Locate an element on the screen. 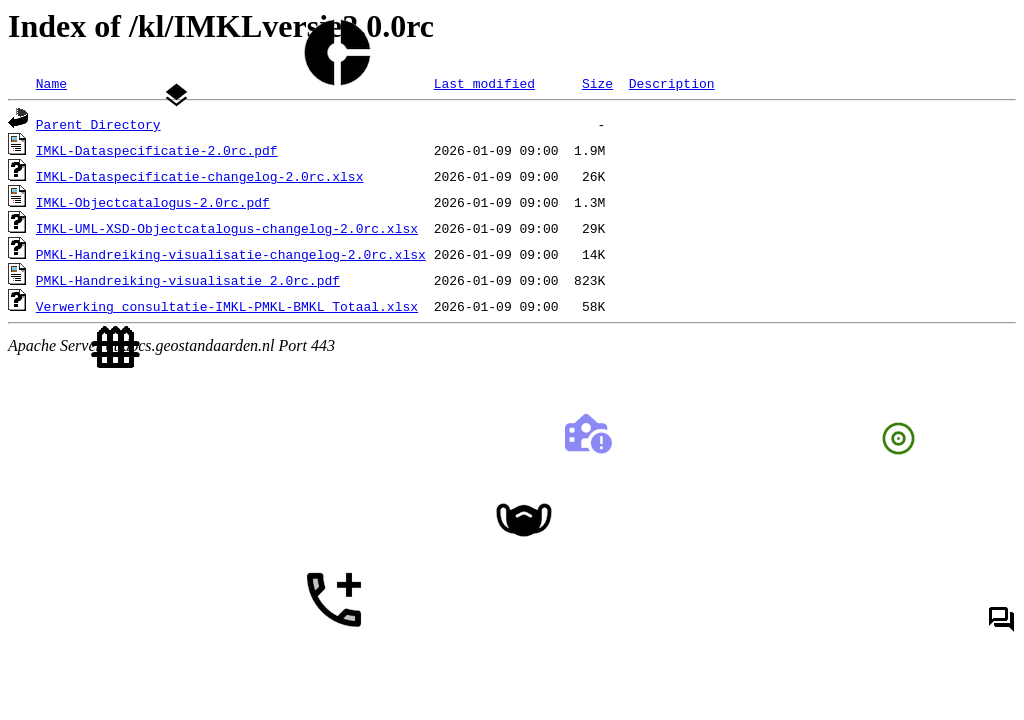 This screenshot has height=720, width=1024. access yard or outdoor settings is located at coordinates (115, 346).